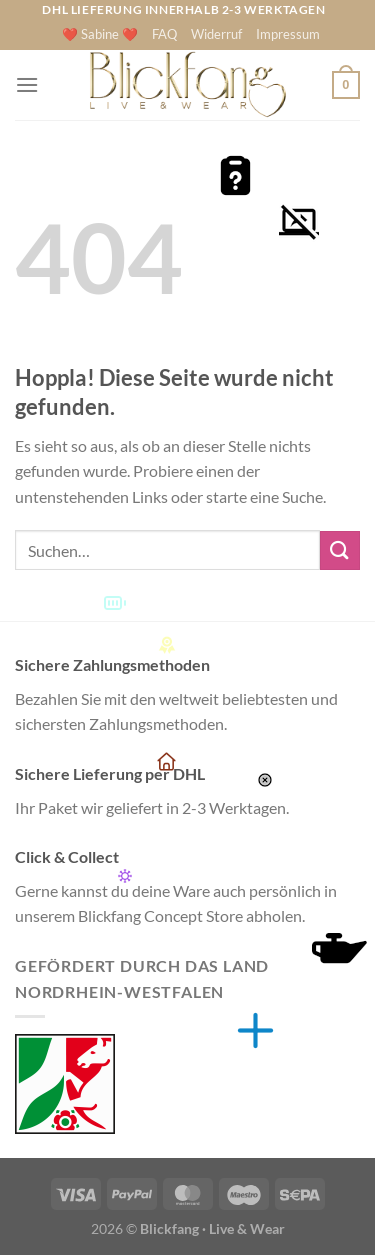 Image resolution: width=375 pixels, height=1255 pixels. Describe the element at coordinates (265, 780) in the screenshot. I see `close or dismiss a dialog` at that location.